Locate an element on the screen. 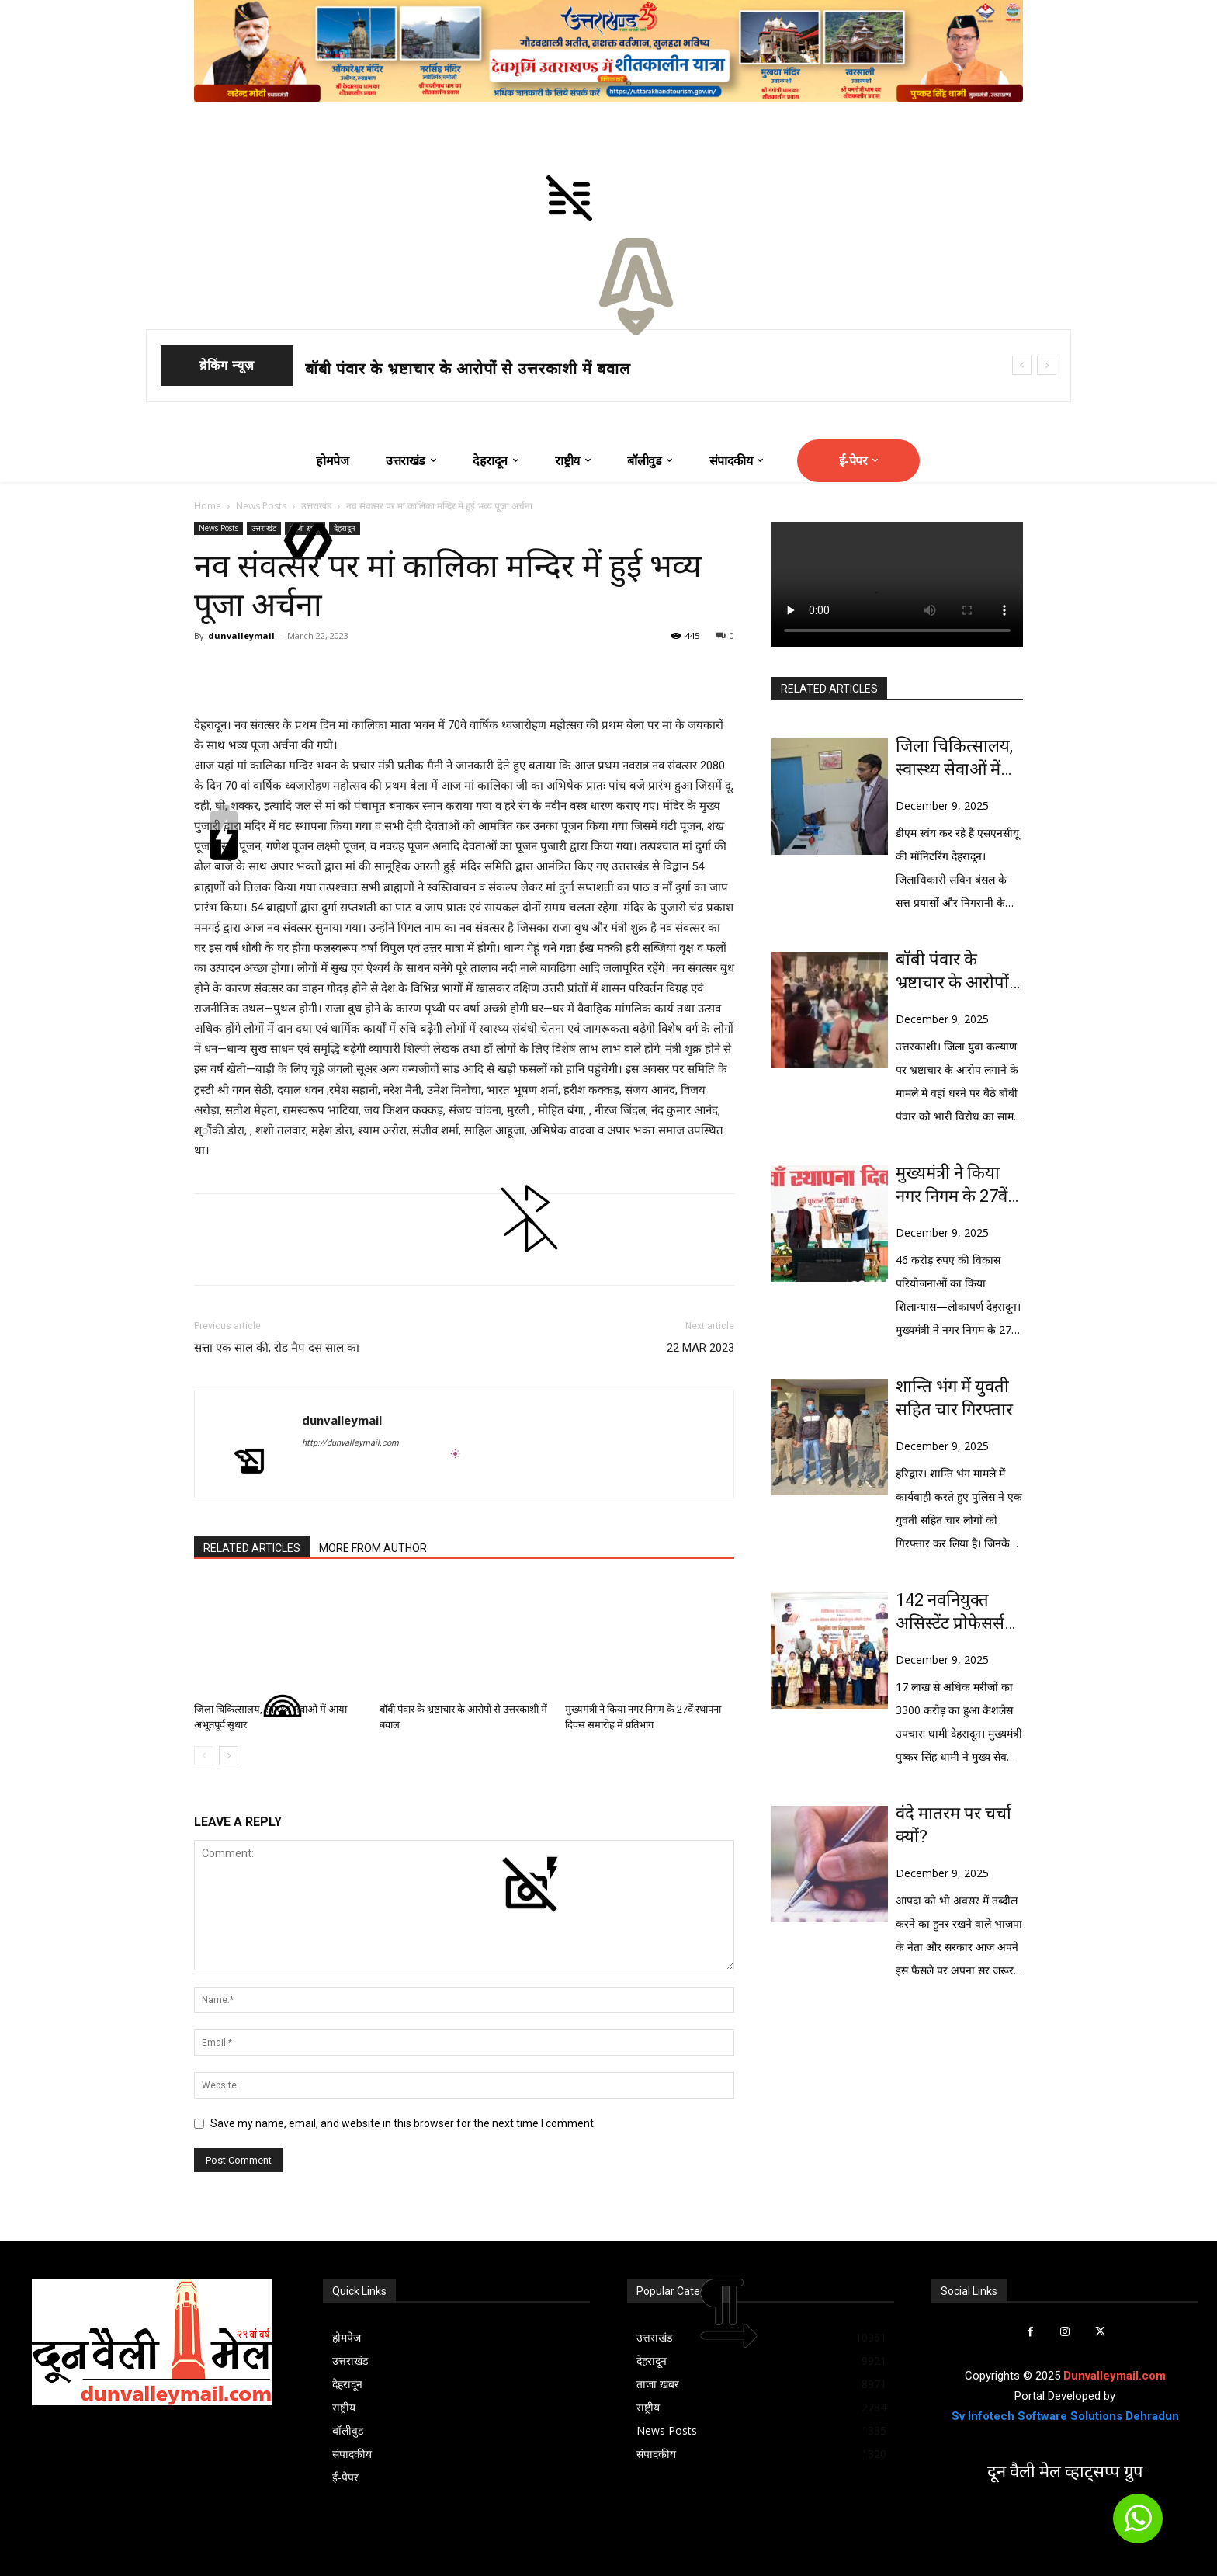 Image resolution: width=1217 pixels, height=2576 pixels. polymer project logo is located at coordinates (308, 540).